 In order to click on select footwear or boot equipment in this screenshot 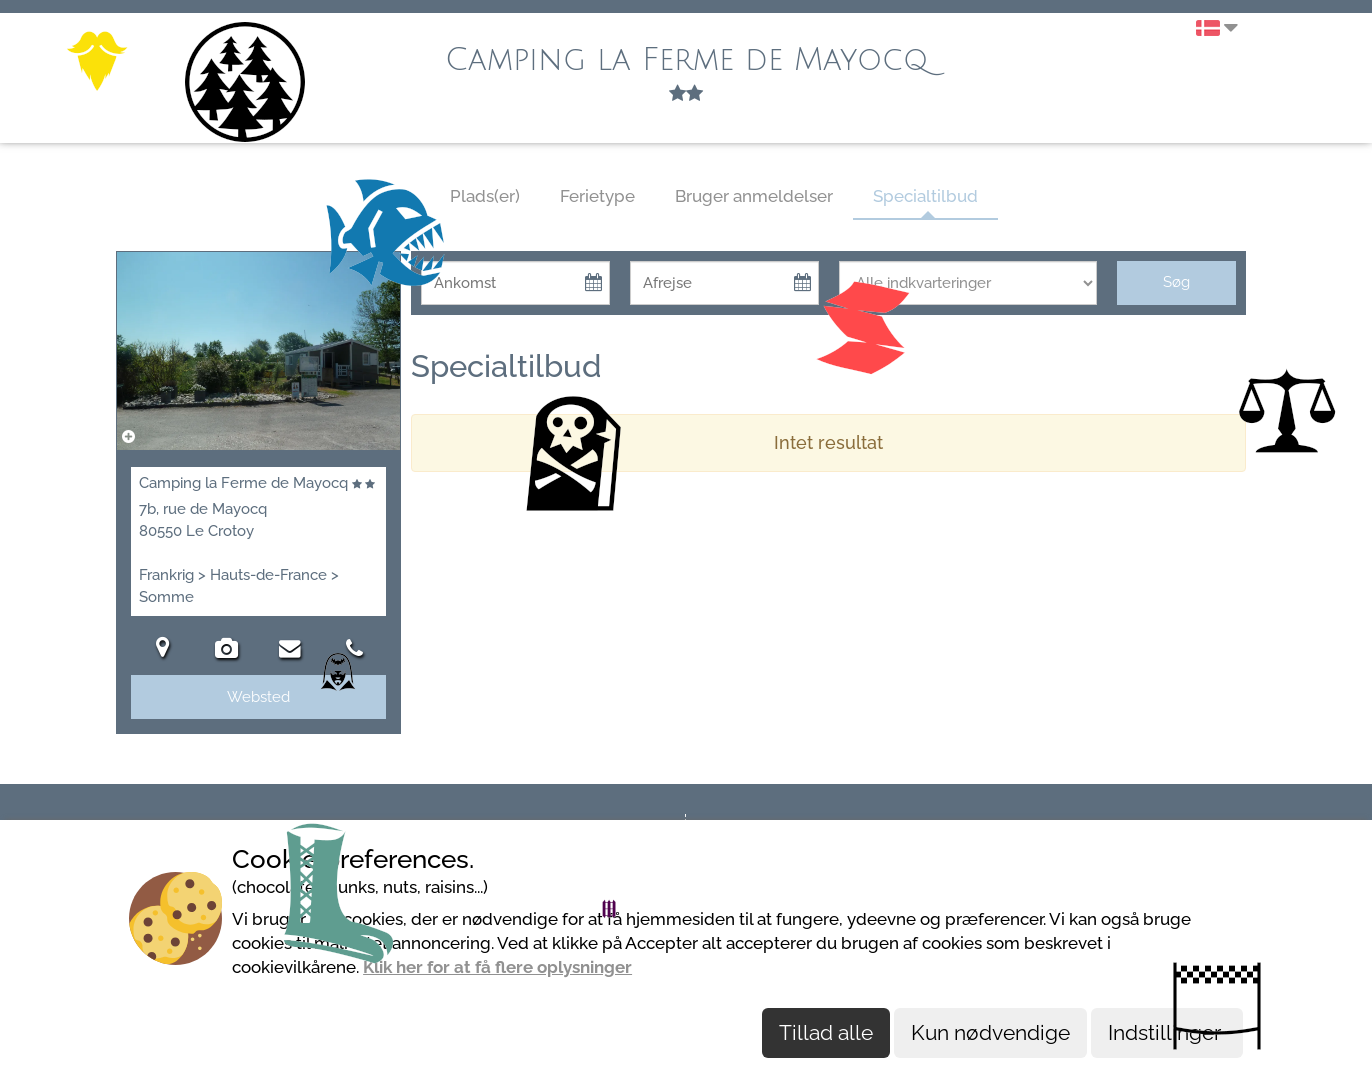, I will do `click(338, 893)`.